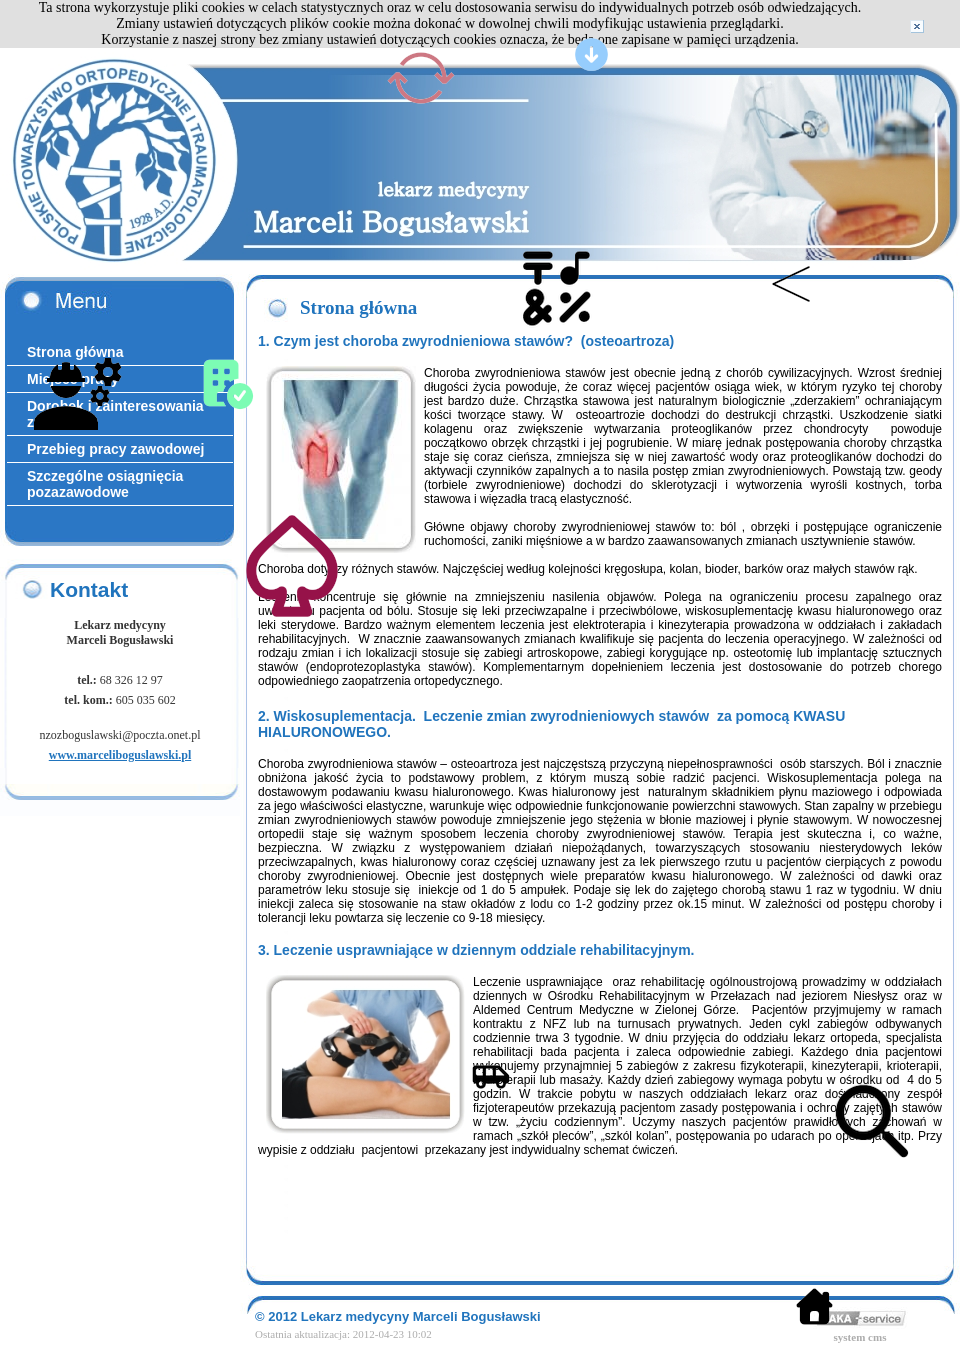 This screenshot has height=1352, width=960. Describe the element at coordinates (491, 1077) in the screenshot. I see `access airport shuttle services` at that location.